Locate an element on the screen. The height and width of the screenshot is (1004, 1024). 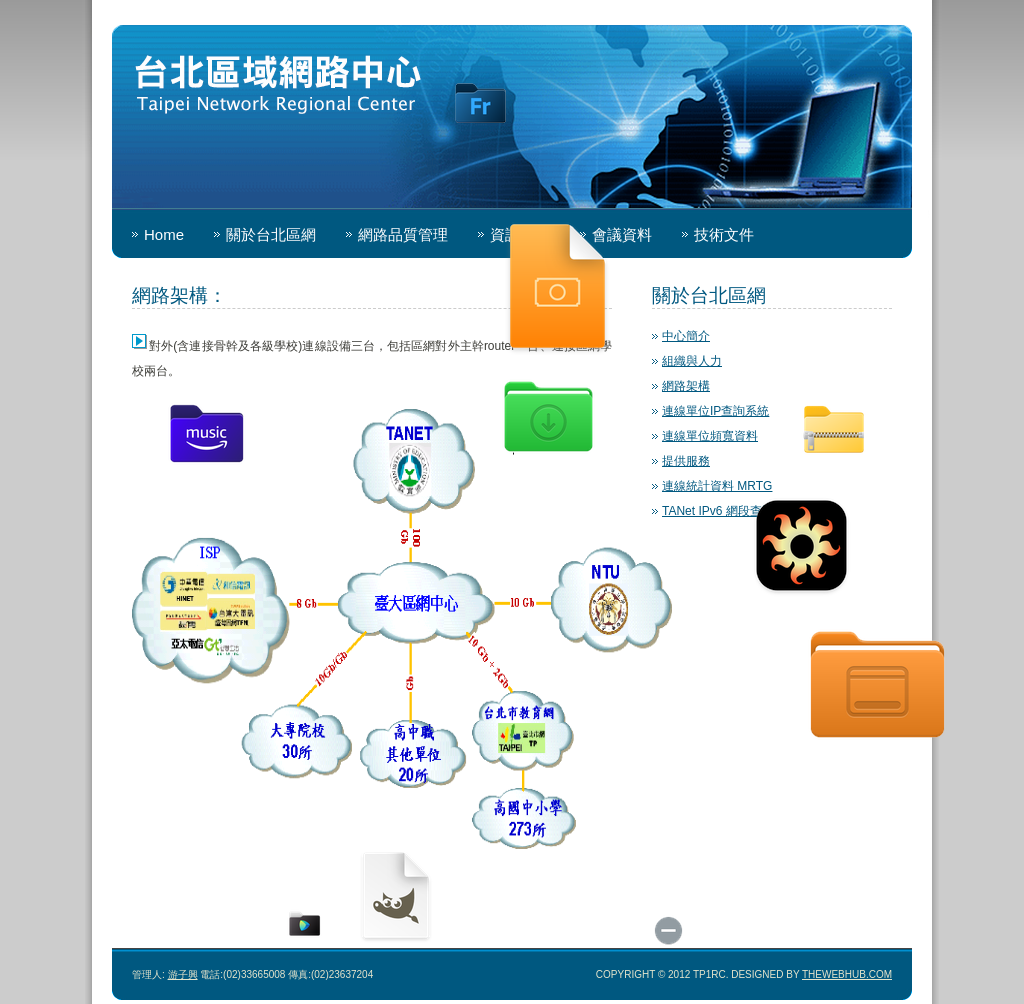
open adobe fresco project folder is located at coordinates (480, 104).